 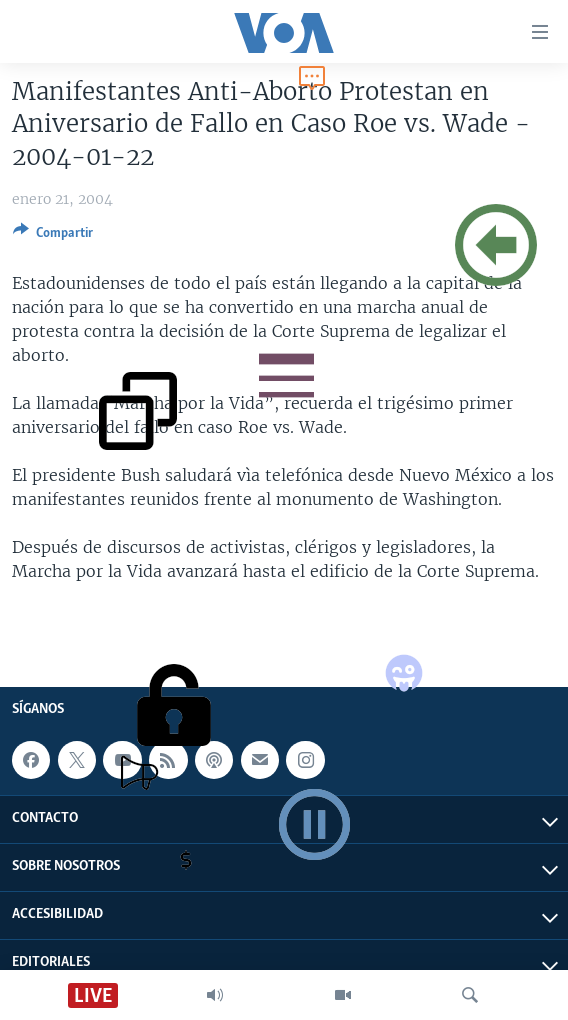 What do you see at coordinates (404, 673) in the screenshot?
I see `react with a playful or silly expression` at bounding box center [404, 673].